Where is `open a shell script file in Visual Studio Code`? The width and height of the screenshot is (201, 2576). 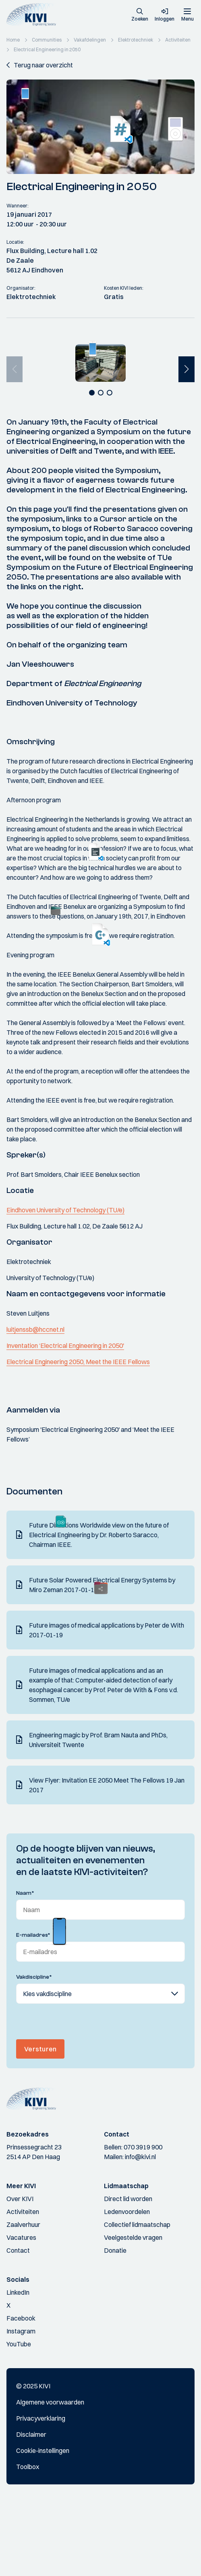
open a shell script file in Visual Studio Code is located at coordinates (95, 852).